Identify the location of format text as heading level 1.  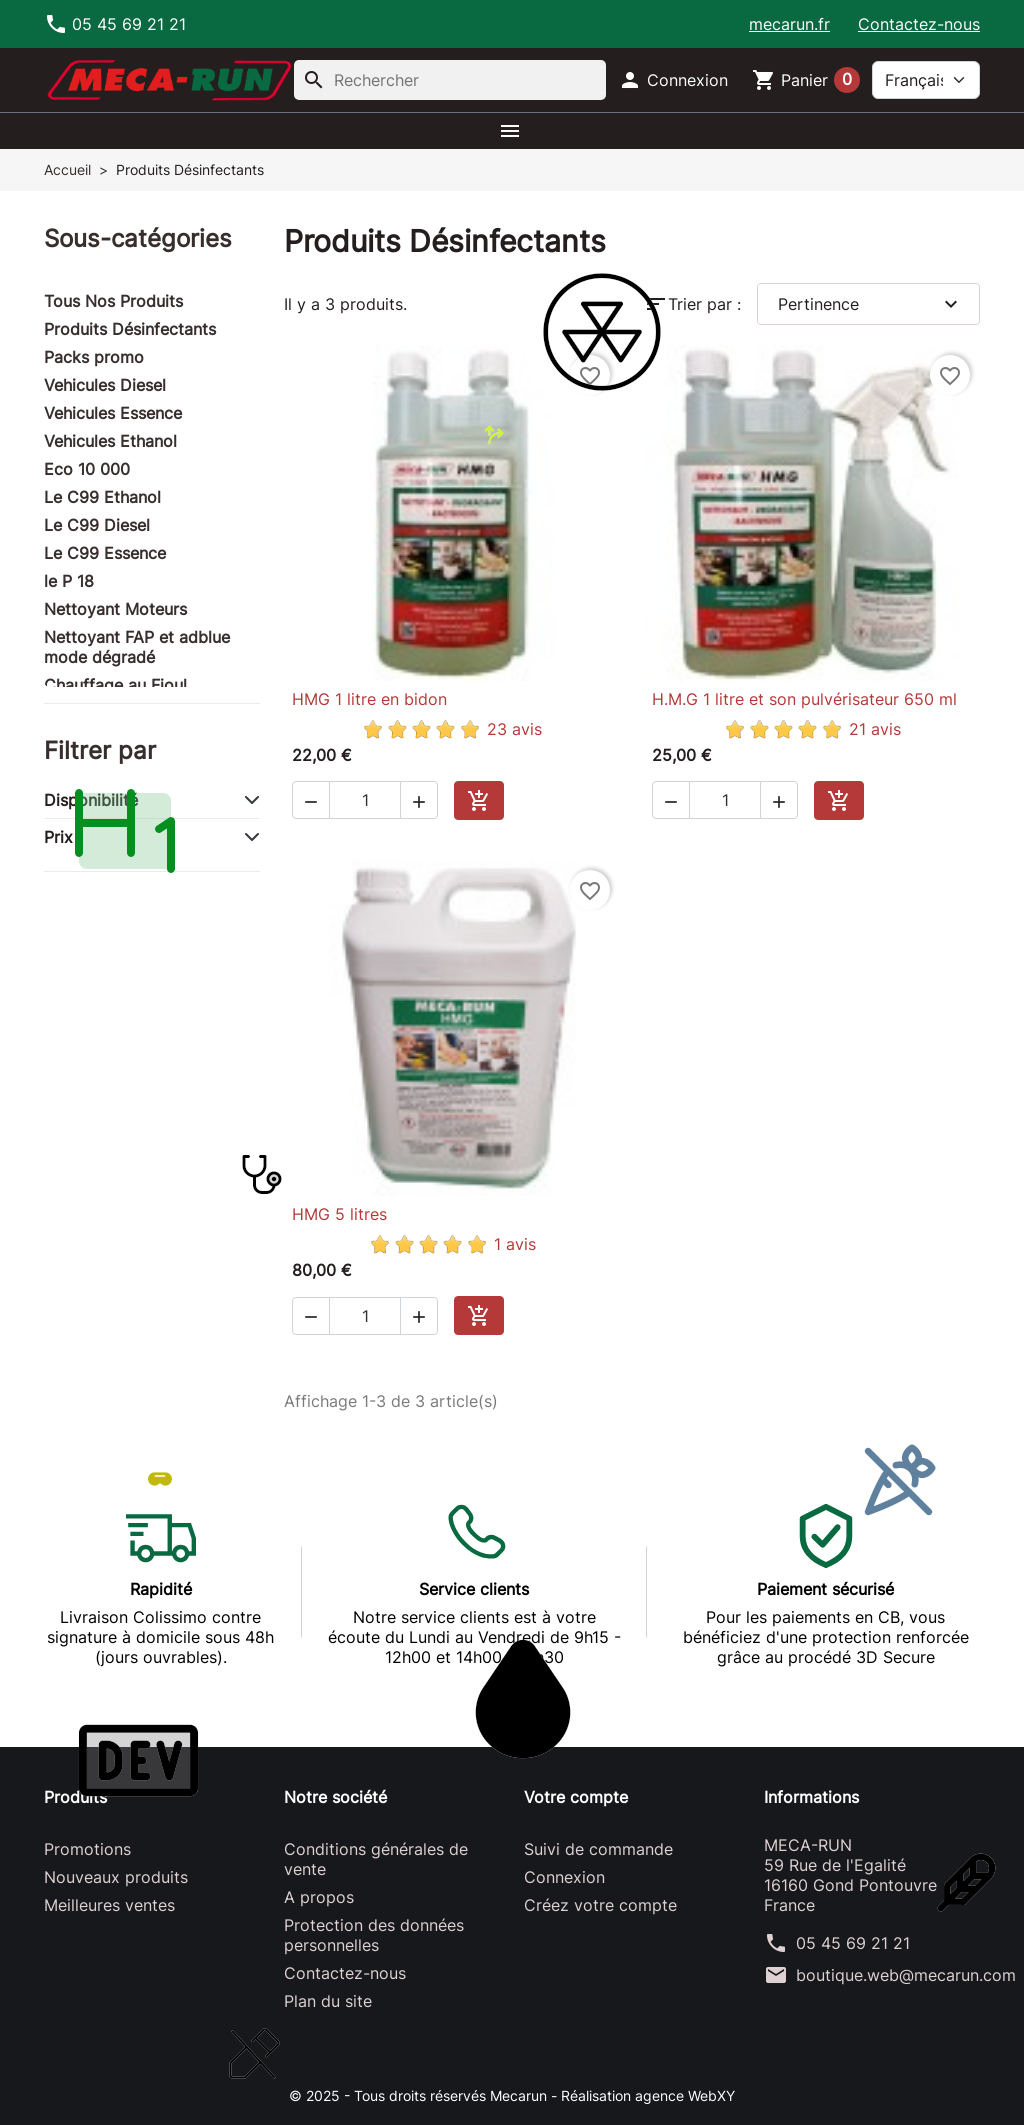
(123, 829).